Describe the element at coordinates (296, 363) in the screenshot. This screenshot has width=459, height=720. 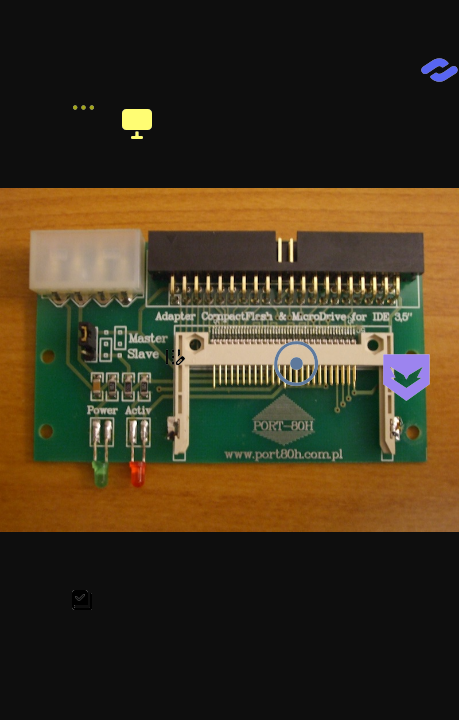
I see `start recording audio or video` at that location.